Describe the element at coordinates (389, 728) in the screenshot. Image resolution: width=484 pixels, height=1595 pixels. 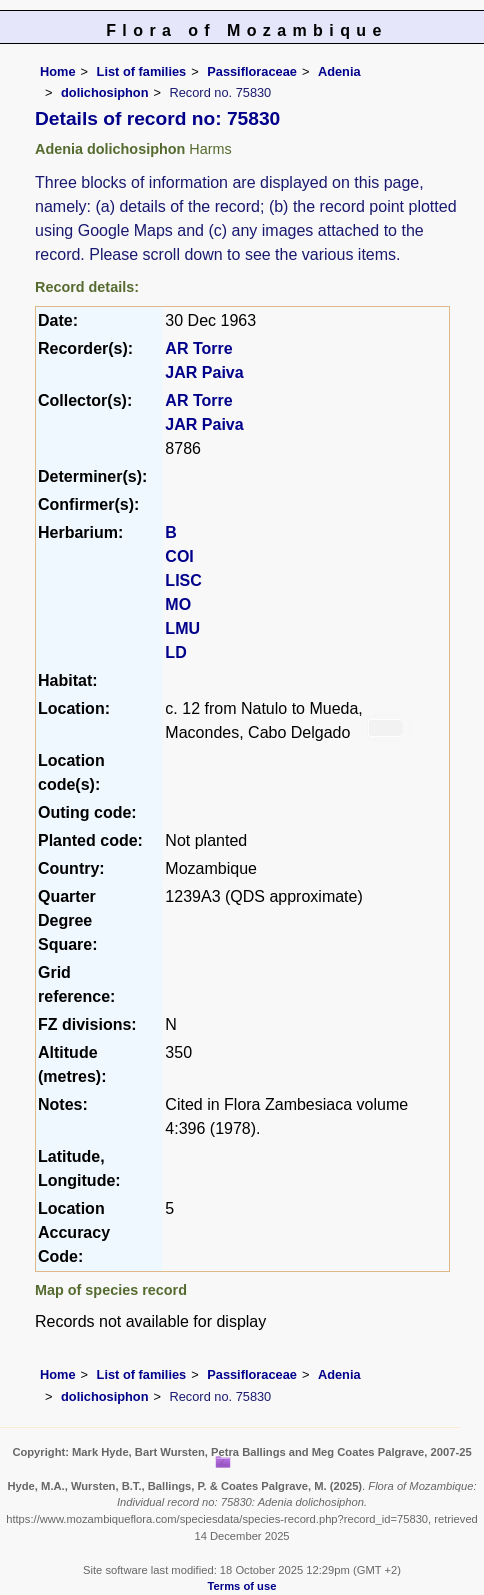
I see `indicates battery is at 90% charge` at that location.